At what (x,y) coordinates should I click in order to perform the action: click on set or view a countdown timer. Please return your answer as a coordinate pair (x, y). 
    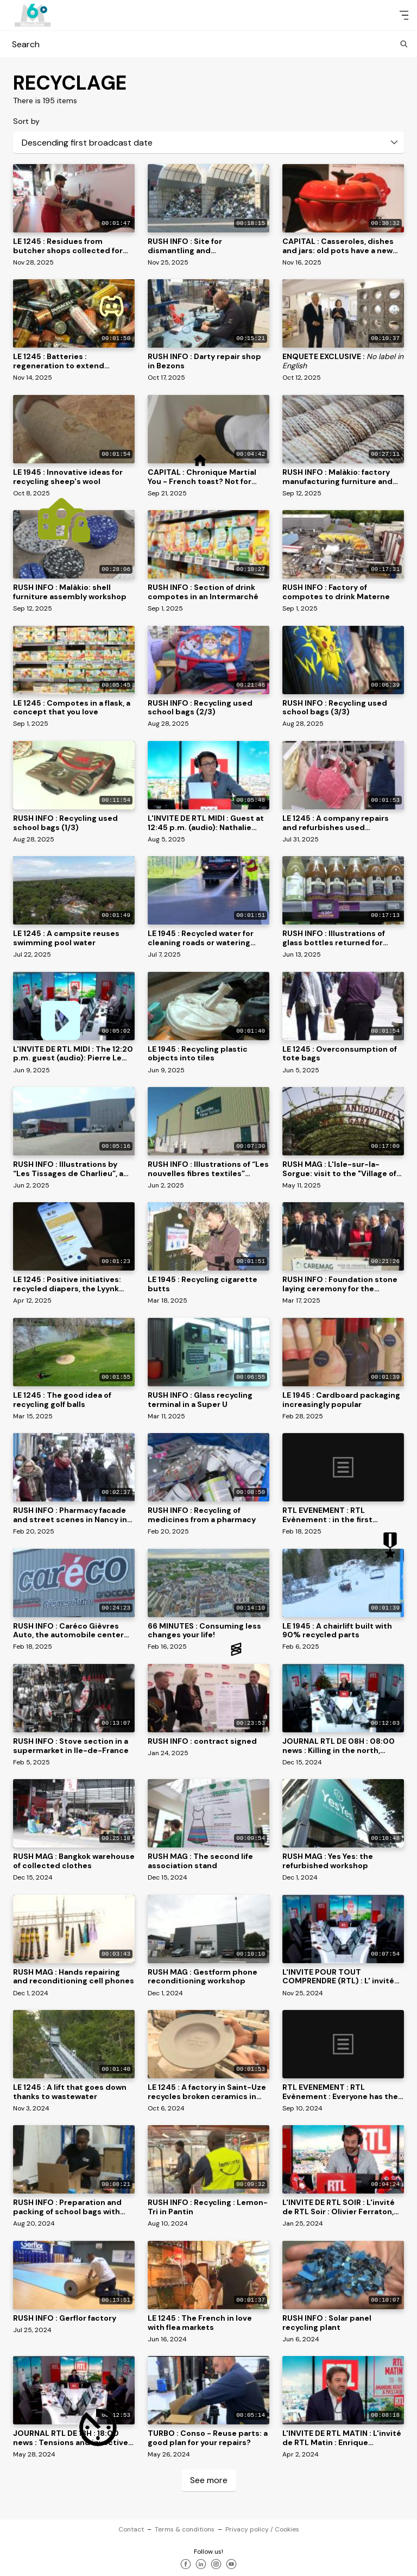
    Looking at the image, I should click on (98, 2427).